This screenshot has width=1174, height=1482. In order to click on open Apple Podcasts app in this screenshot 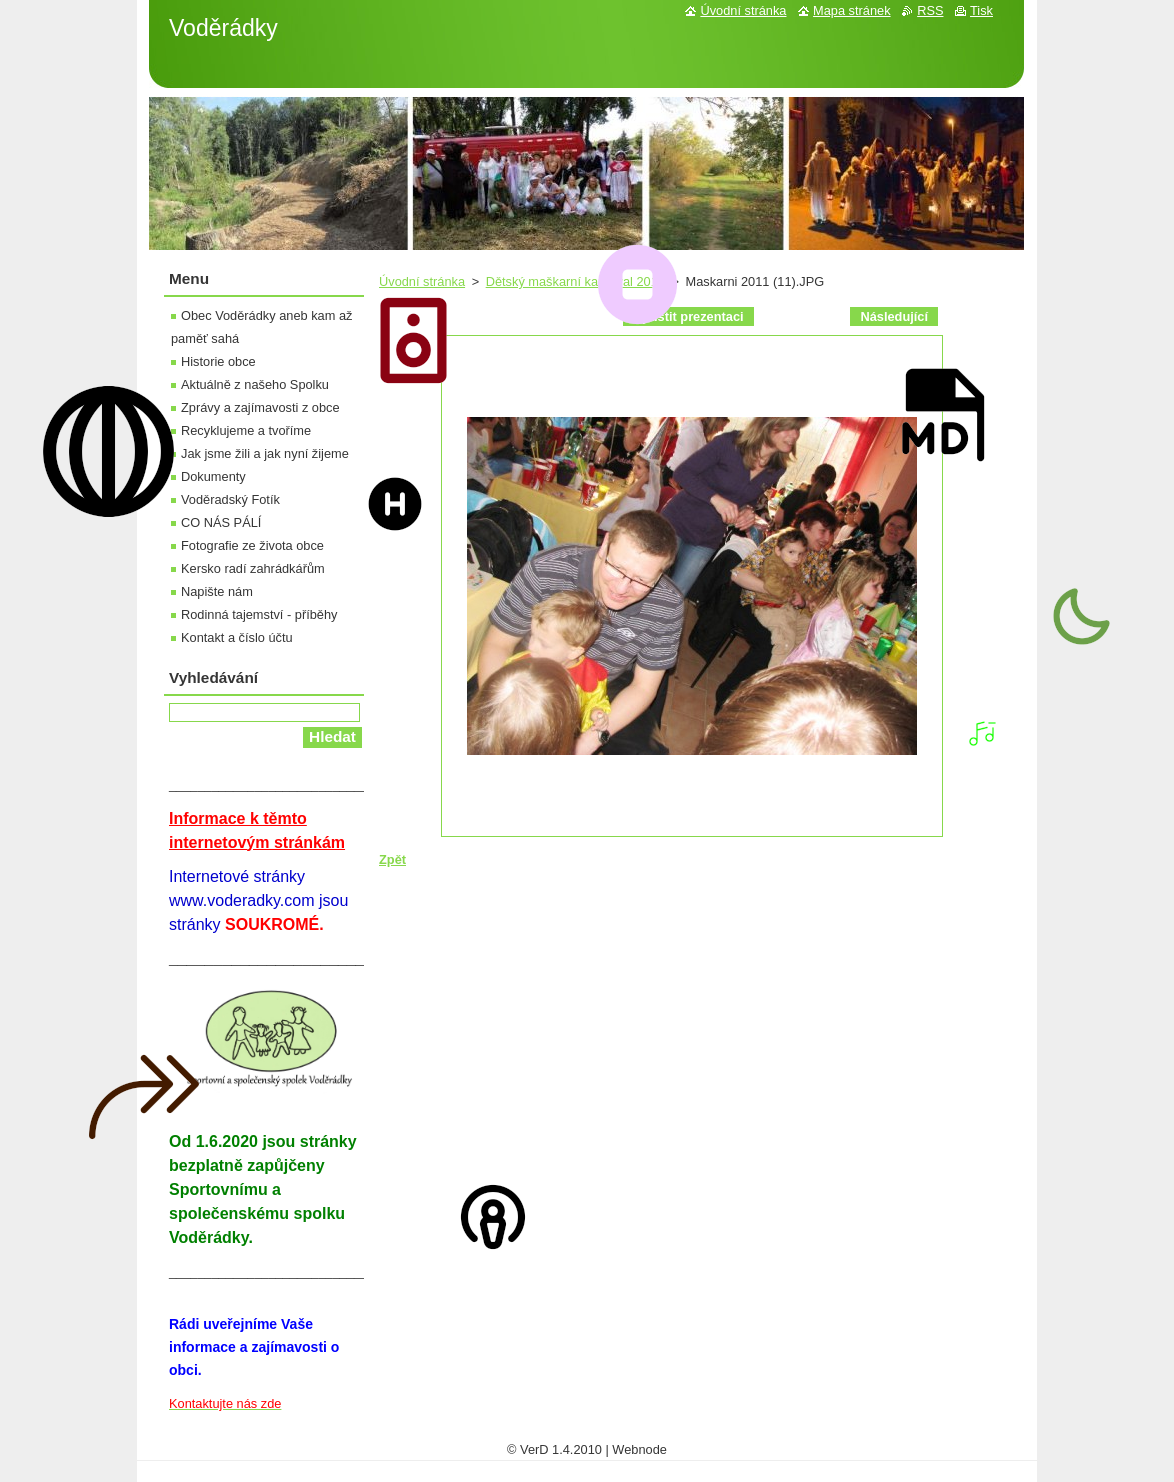, I will do `click(493, 1217)`.